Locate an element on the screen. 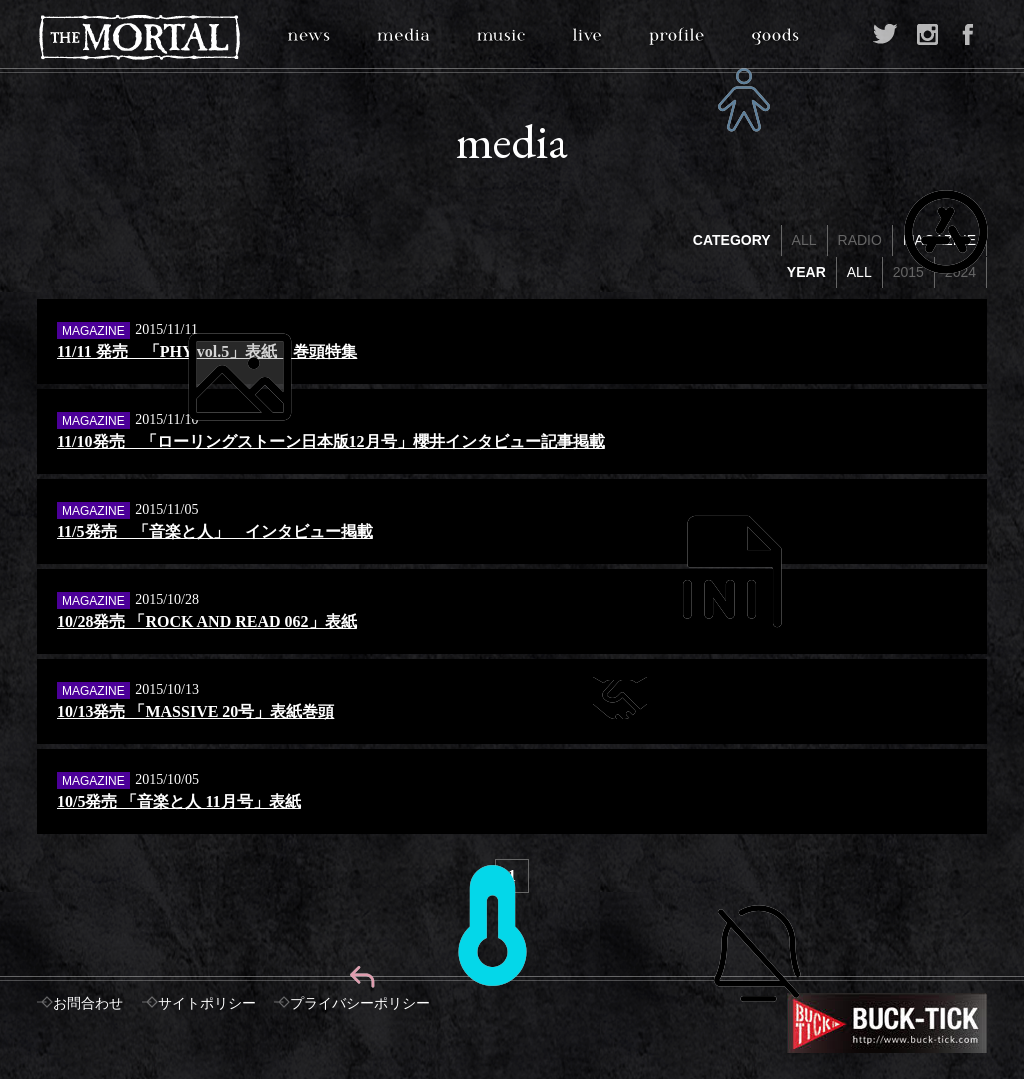 This screenshot has height=1079, width=1024. indicates a partnership or collaboration is located at coordinates (620, 698).